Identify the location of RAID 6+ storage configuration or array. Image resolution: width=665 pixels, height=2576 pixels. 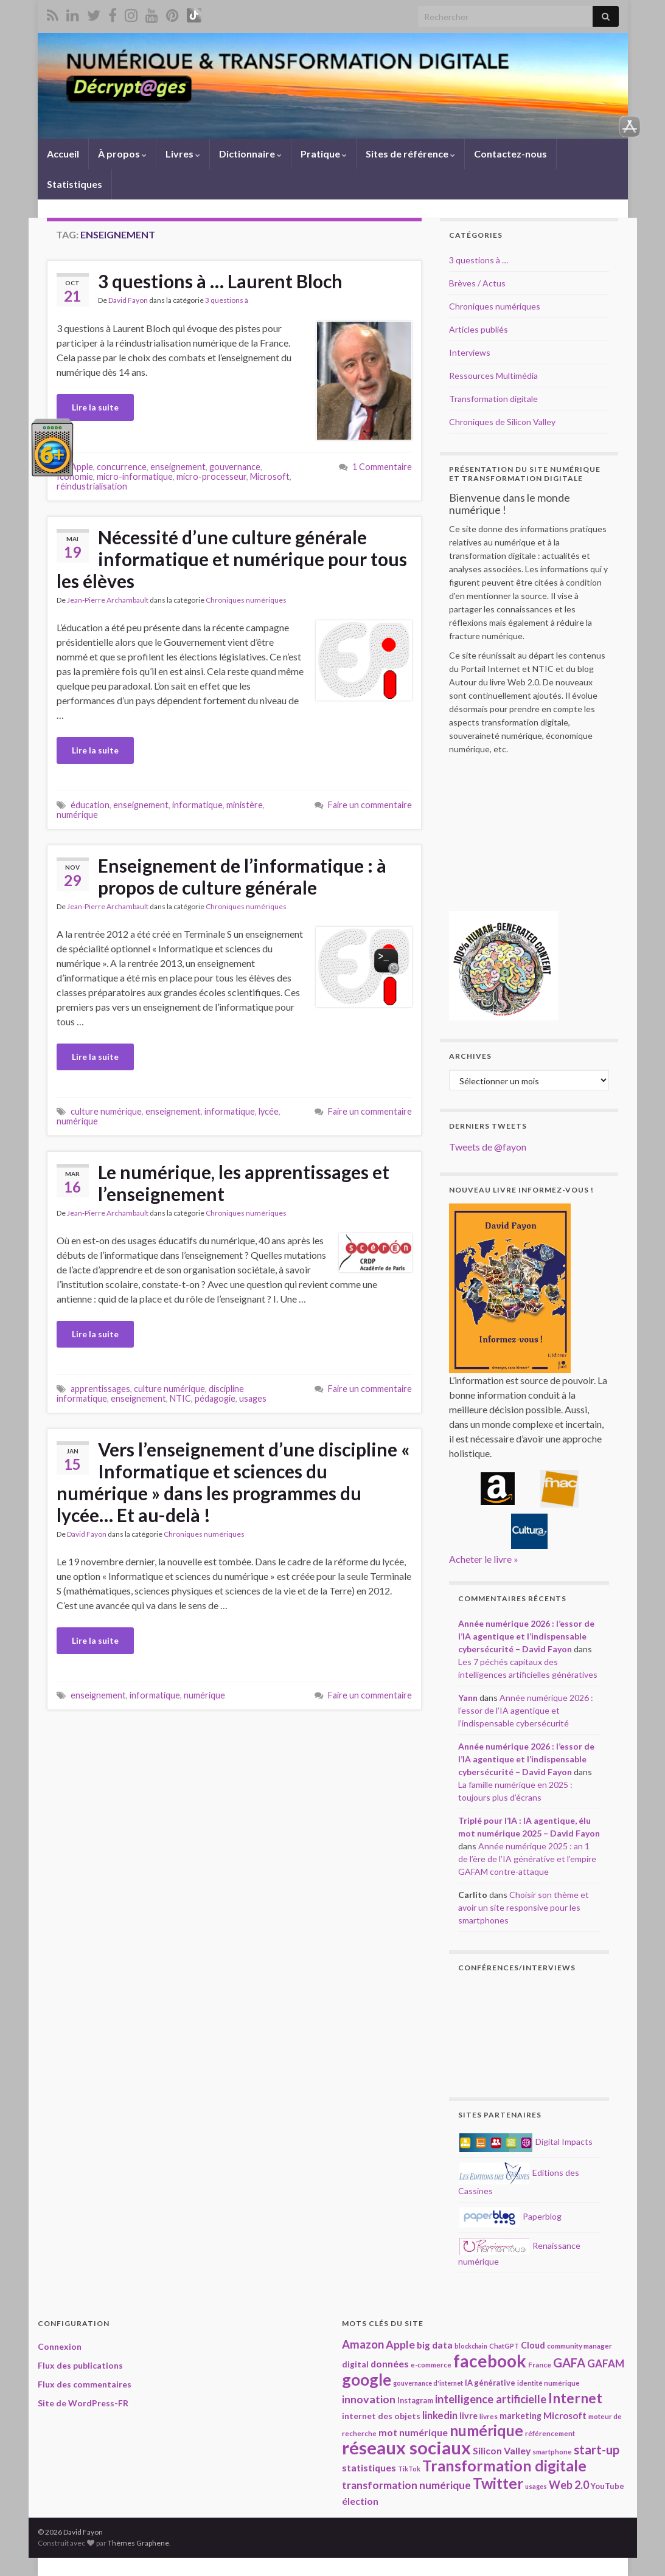
(52, 448).